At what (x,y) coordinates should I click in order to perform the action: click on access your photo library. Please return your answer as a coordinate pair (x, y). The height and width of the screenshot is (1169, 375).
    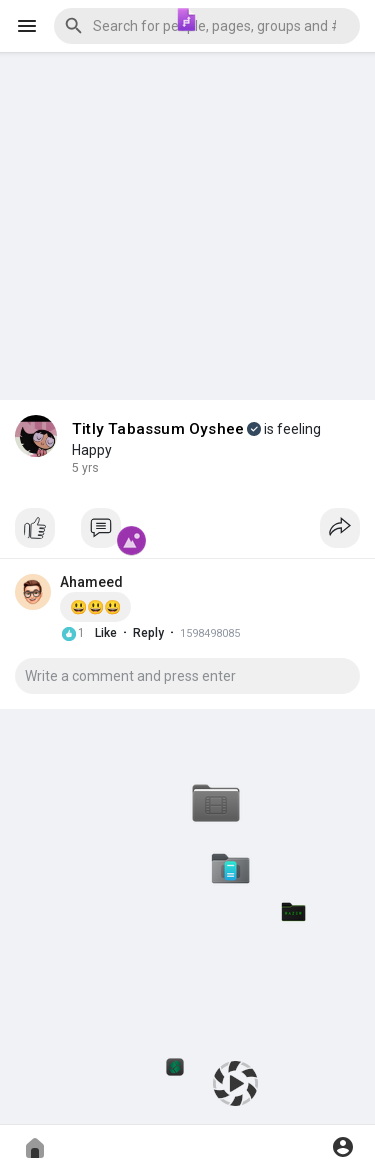
    Looking at the image, I should click on (131, 540).